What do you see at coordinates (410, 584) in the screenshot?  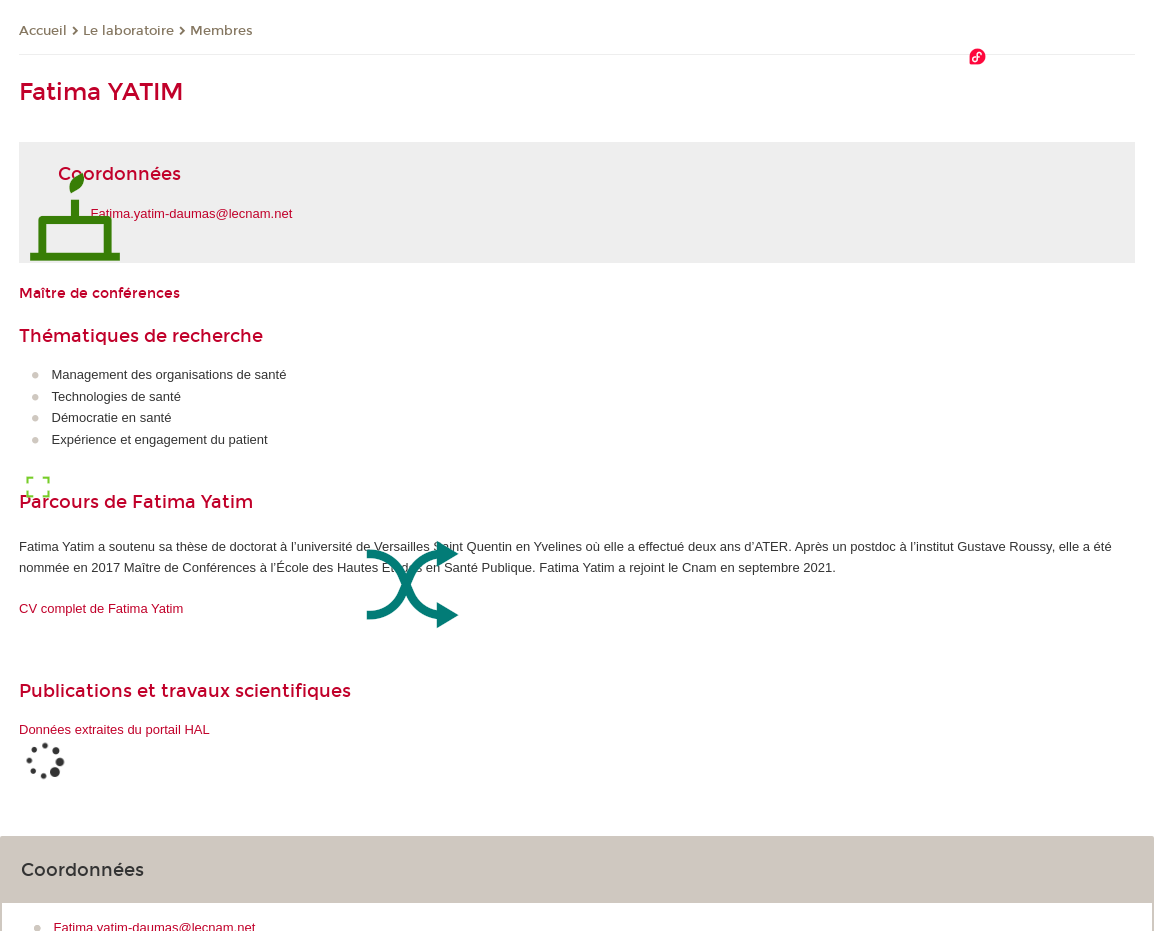 I see `shuffle playback order` at bounding box center [410, 584].